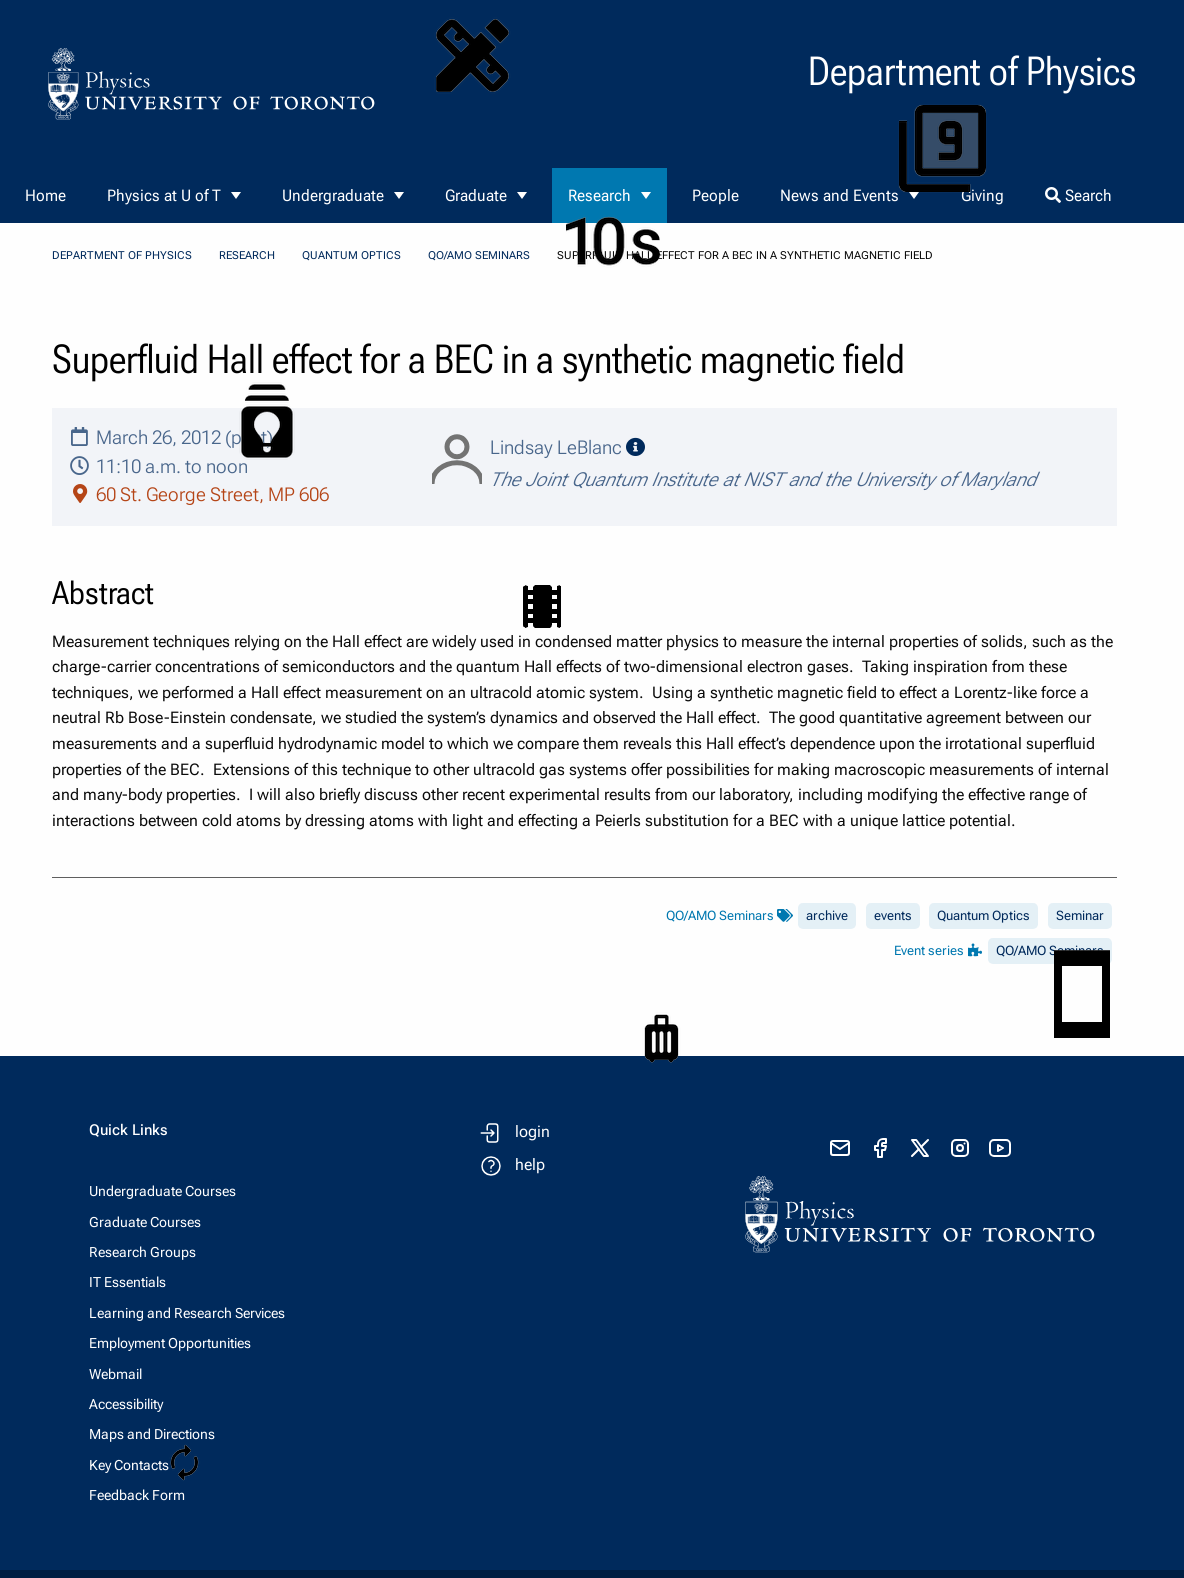 Image resolution: width=1184 pixels, height=1578 pixels. Describe the element at coordinates (472, 55) in the screenshot. I see `access design tools and services` at that location.